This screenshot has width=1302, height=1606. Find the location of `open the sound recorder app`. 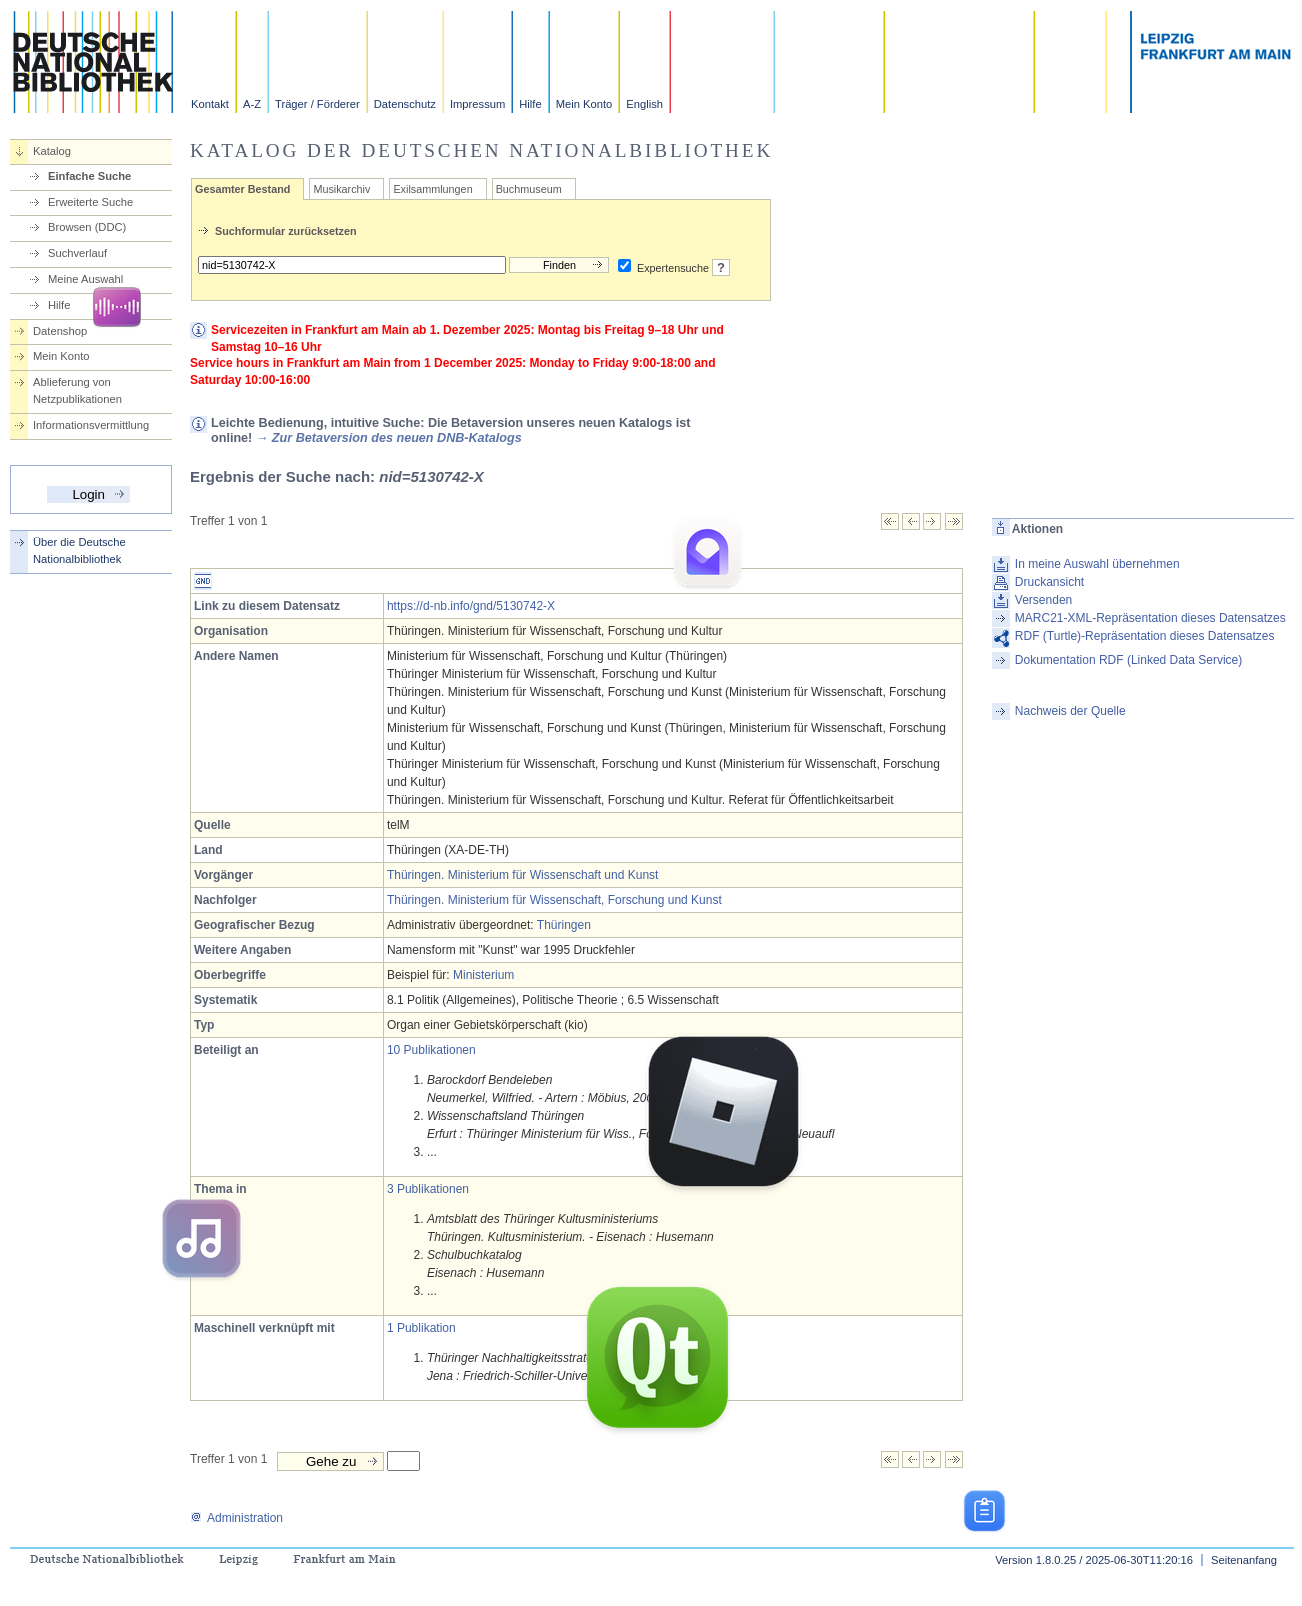

open the sound recorder app is located at coordinates (117, 307).